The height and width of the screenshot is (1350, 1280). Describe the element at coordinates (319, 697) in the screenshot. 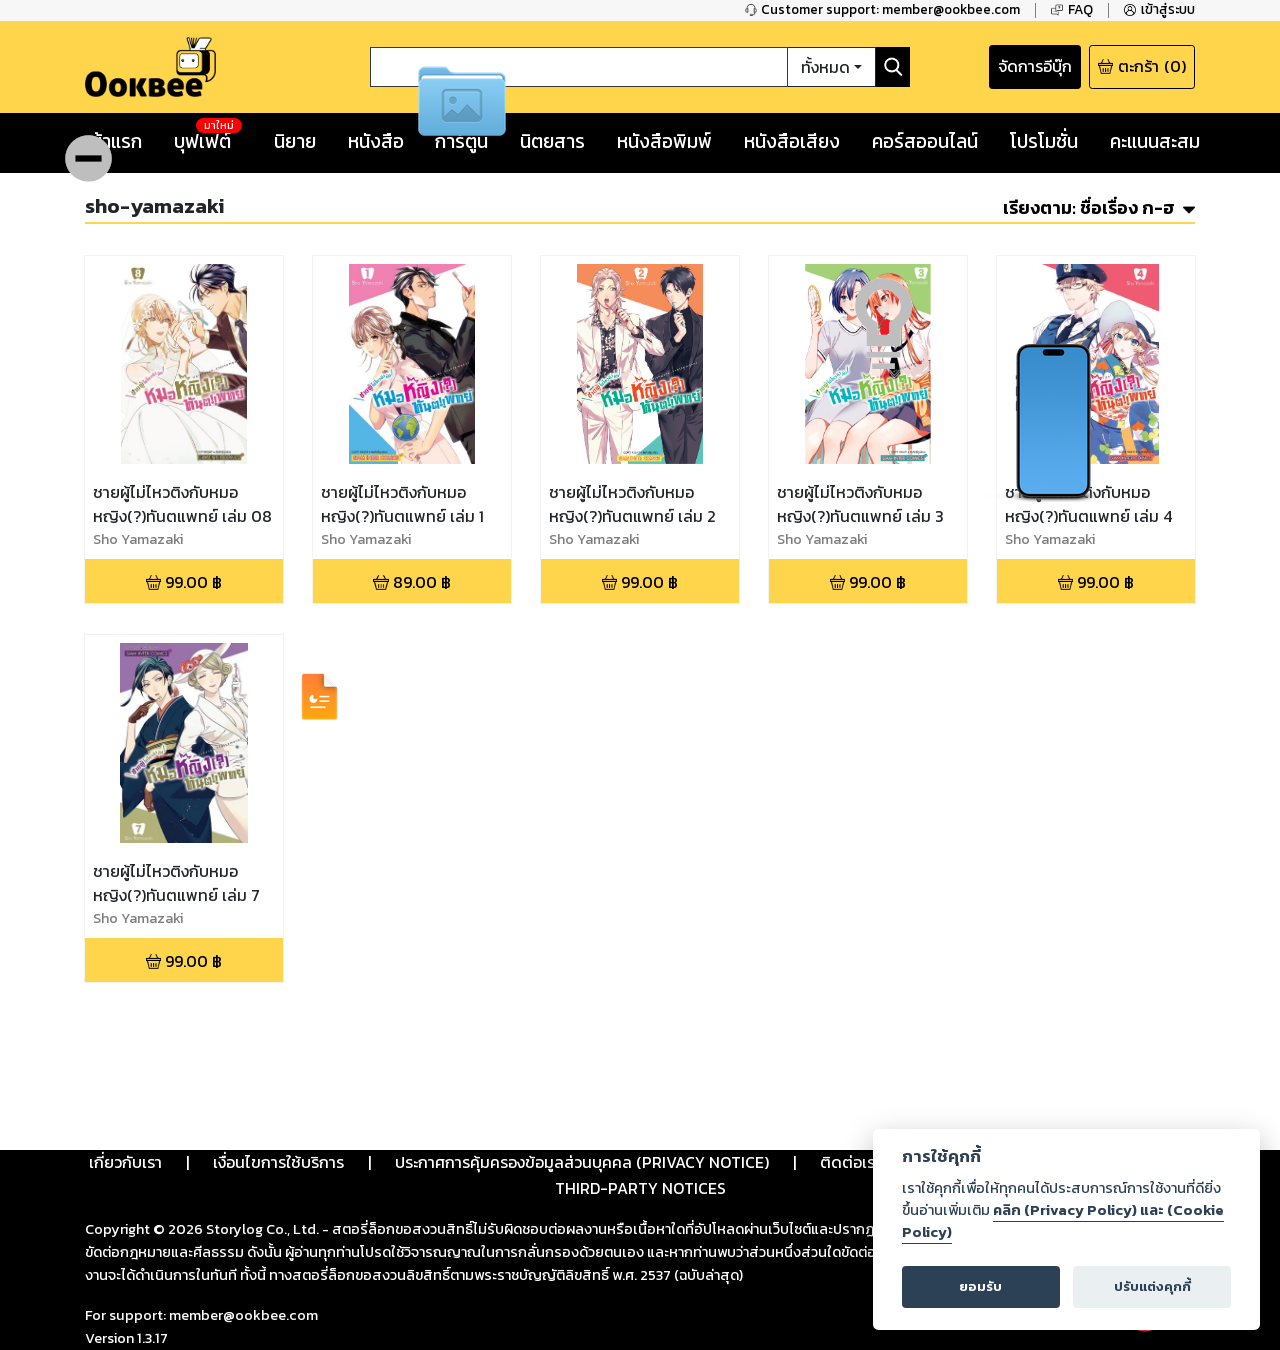

I see `an opendocument presentation template file` at that location.